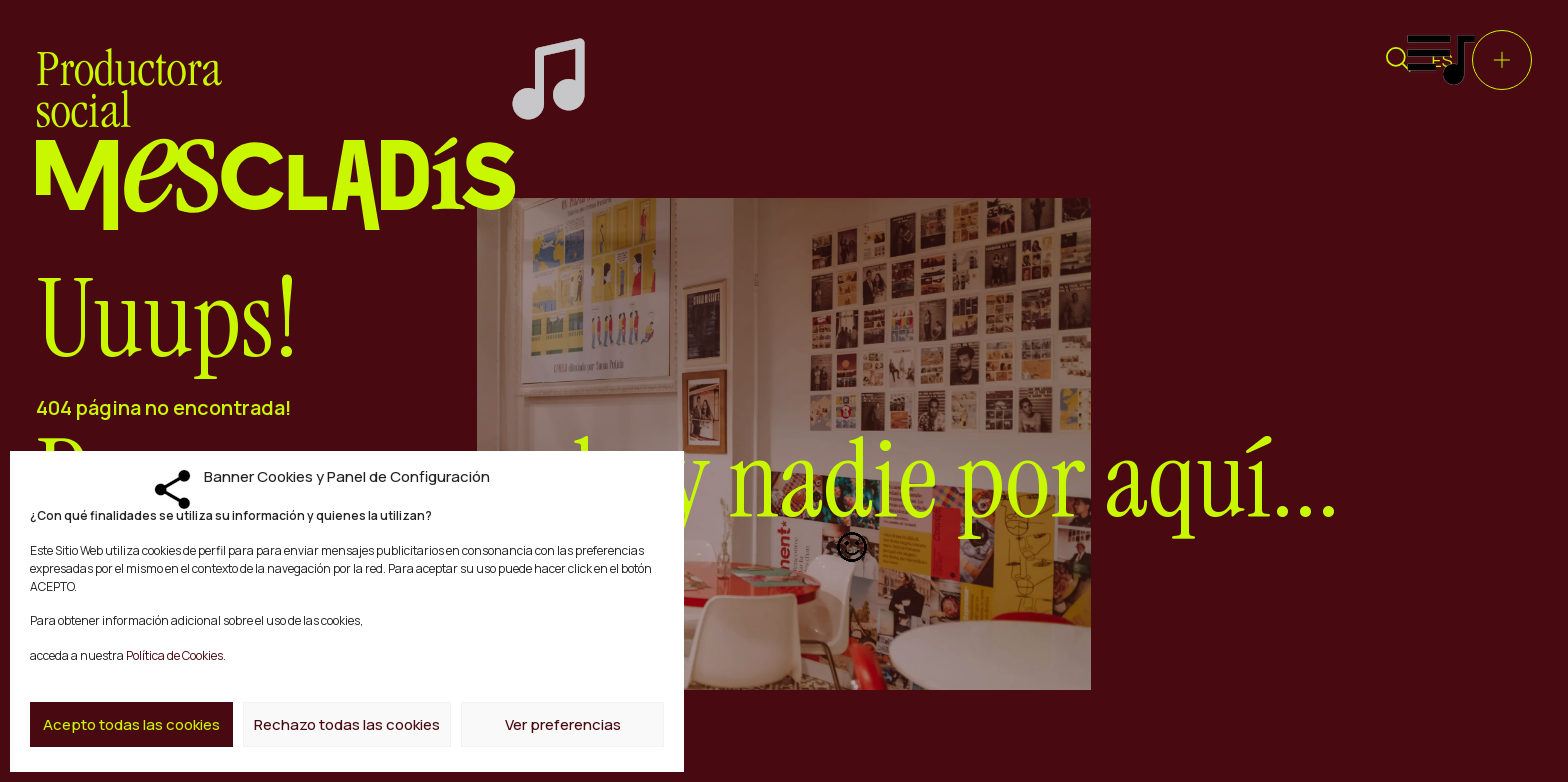 The width and height of the screenshot is (1568, 782). What do you see at coordinates (852, 547) in the screenshot?
I see `rate your experience with a positive reaction` at bounding box center [852, 547].